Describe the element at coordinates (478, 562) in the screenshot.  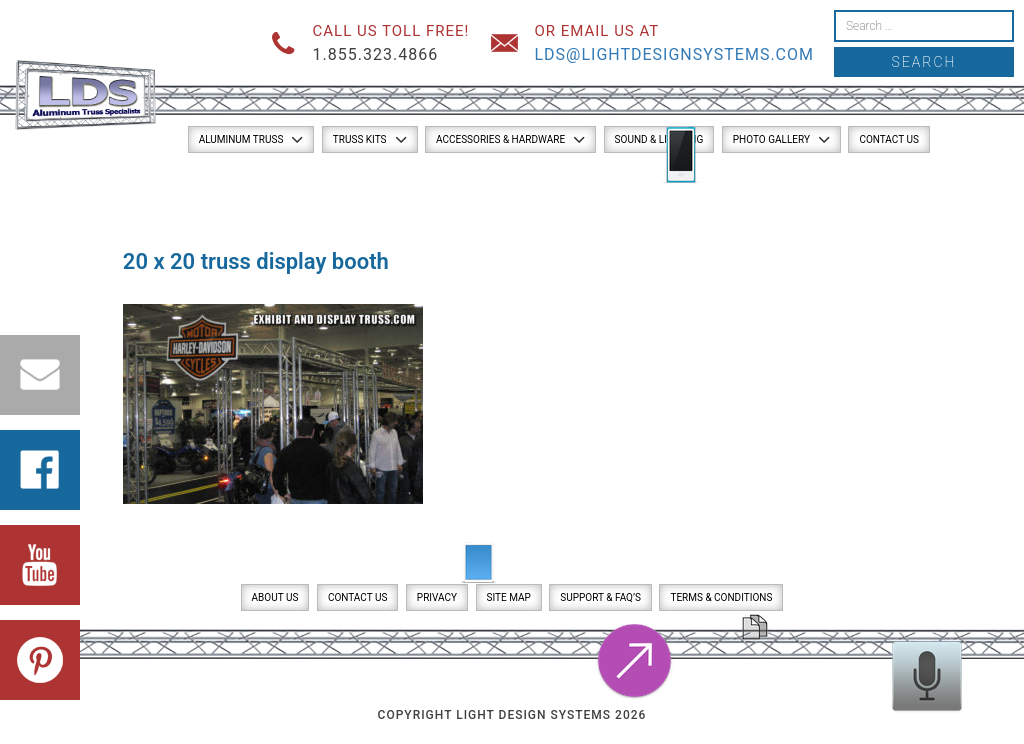
I see `iPad Pro with cellular connectivity` at that location.